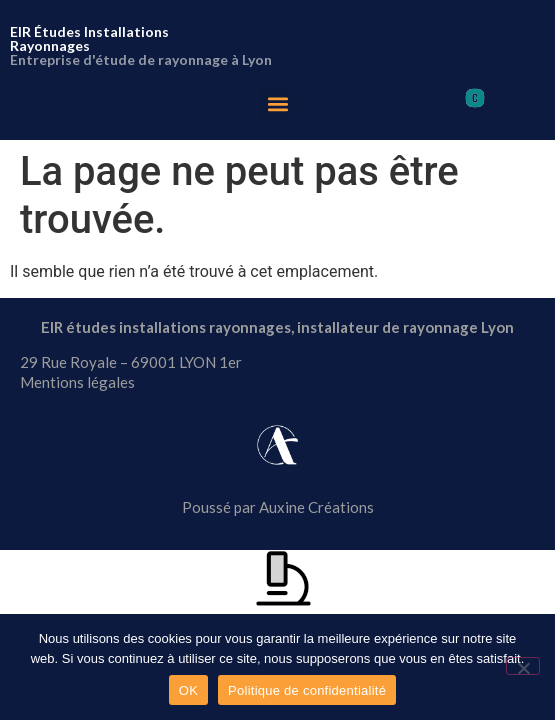 The height and width of the screenshot is (720, 555). I want to click on indicates a copyright symbol or content ownership, so click(475, 98).